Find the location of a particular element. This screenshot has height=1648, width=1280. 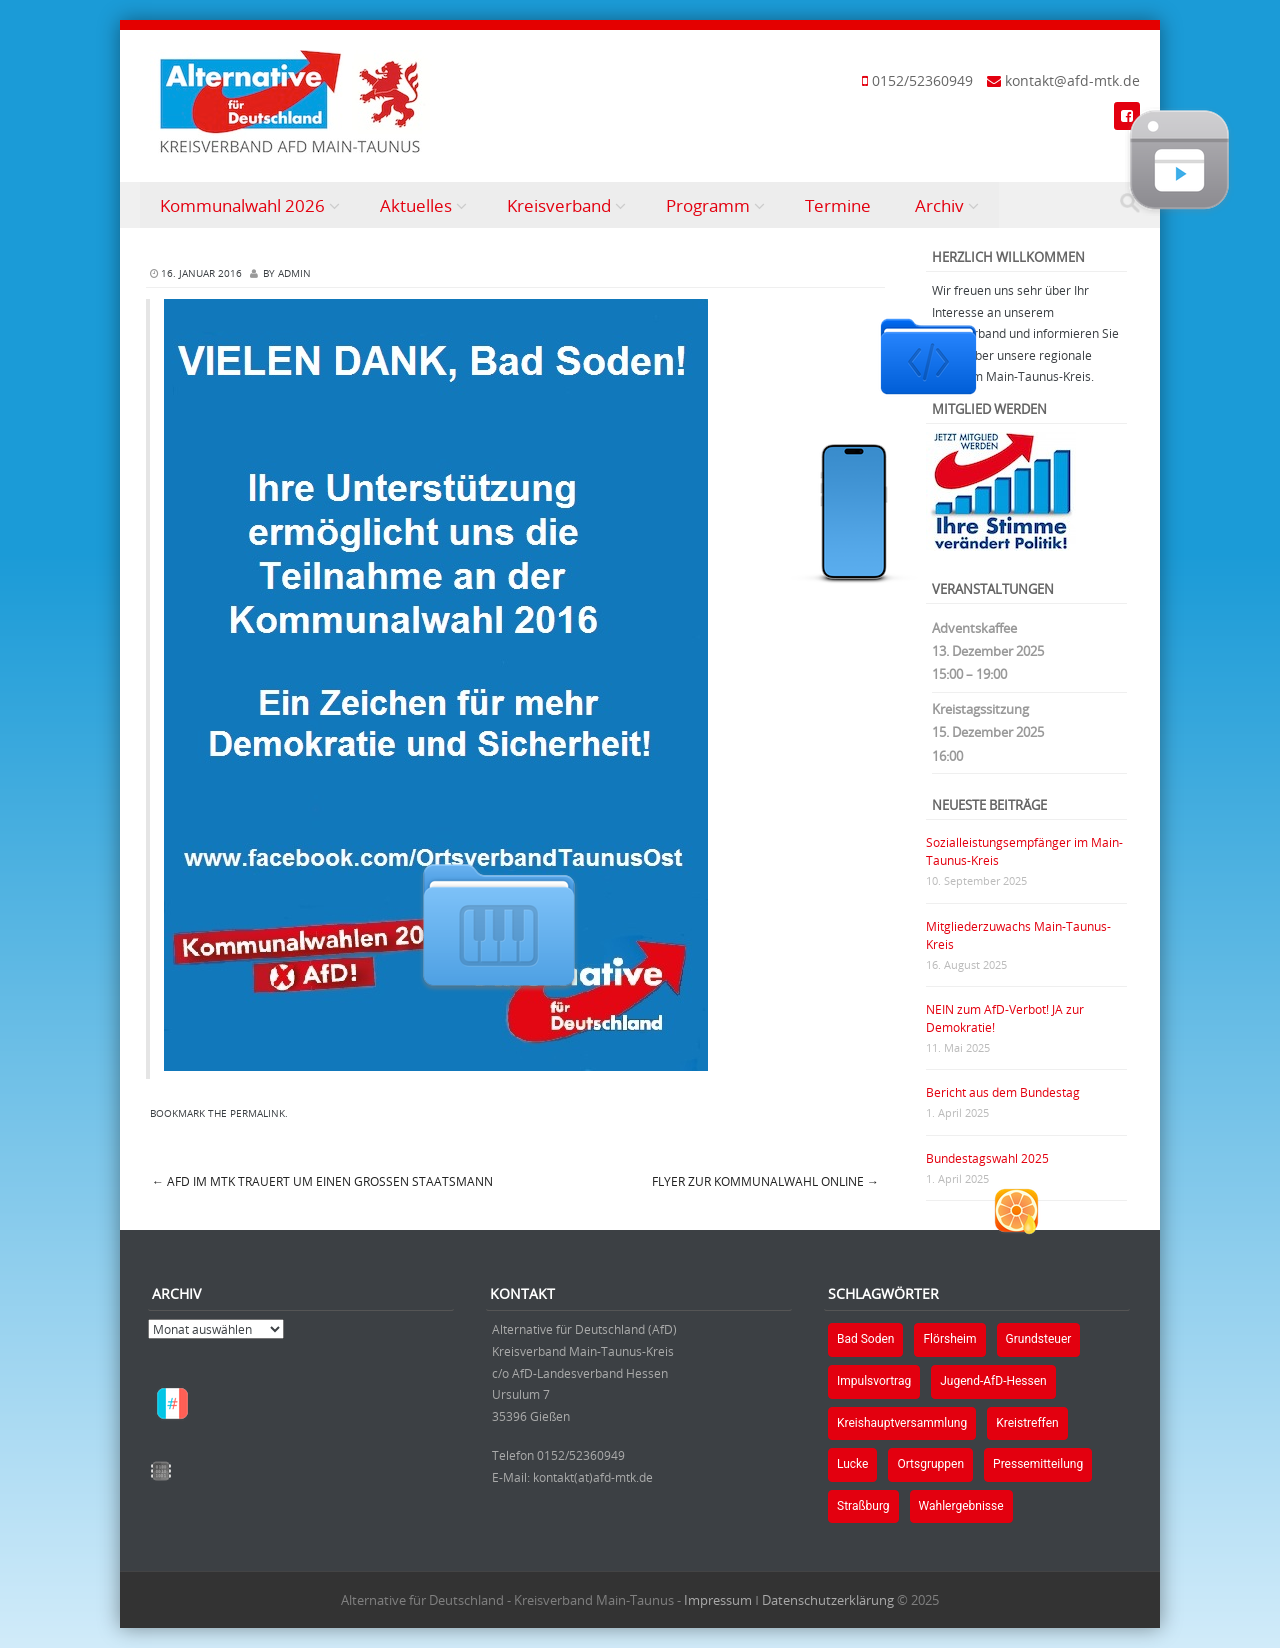

open sound juicer cd ripper app is located at coordinates (1016, 1210).